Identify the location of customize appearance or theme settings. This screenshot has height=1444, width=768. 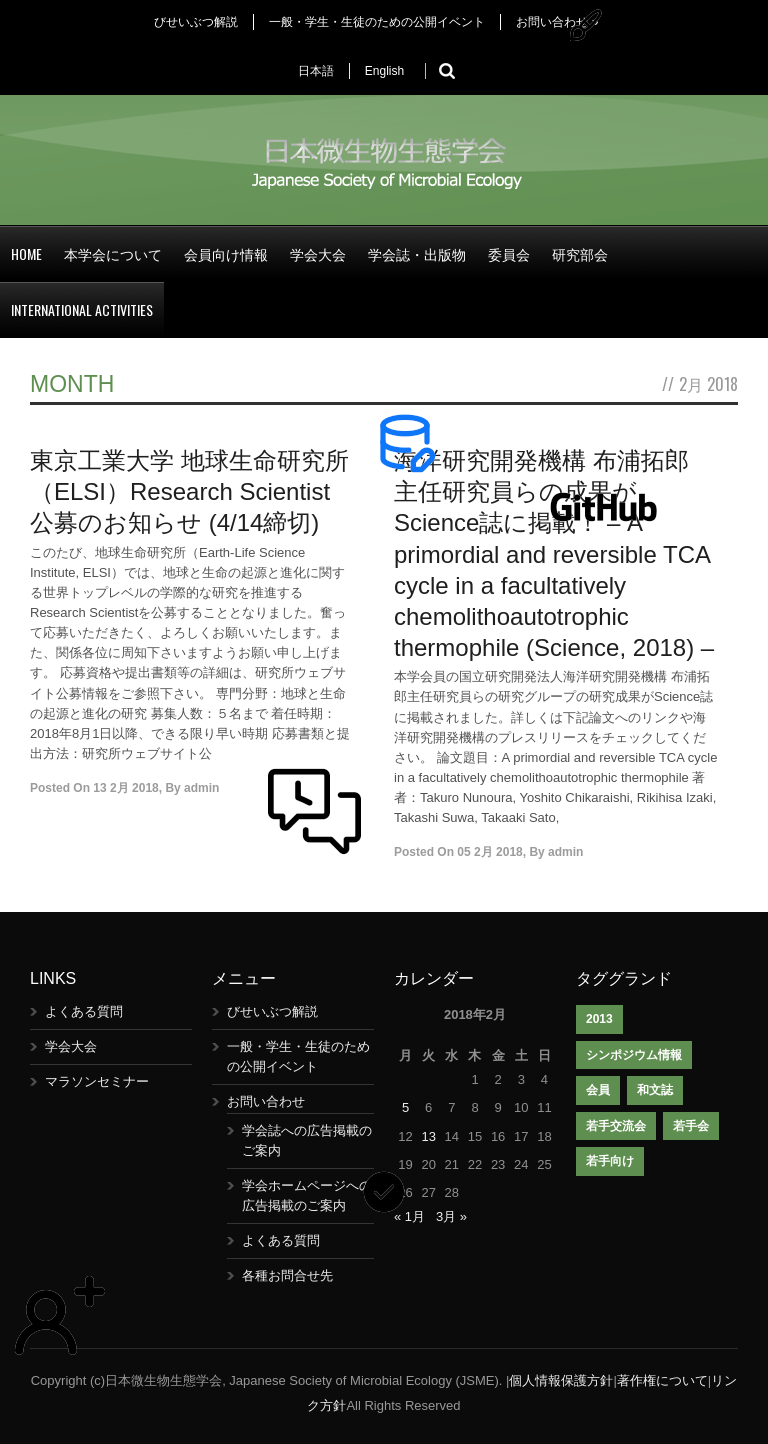
(586, 25).